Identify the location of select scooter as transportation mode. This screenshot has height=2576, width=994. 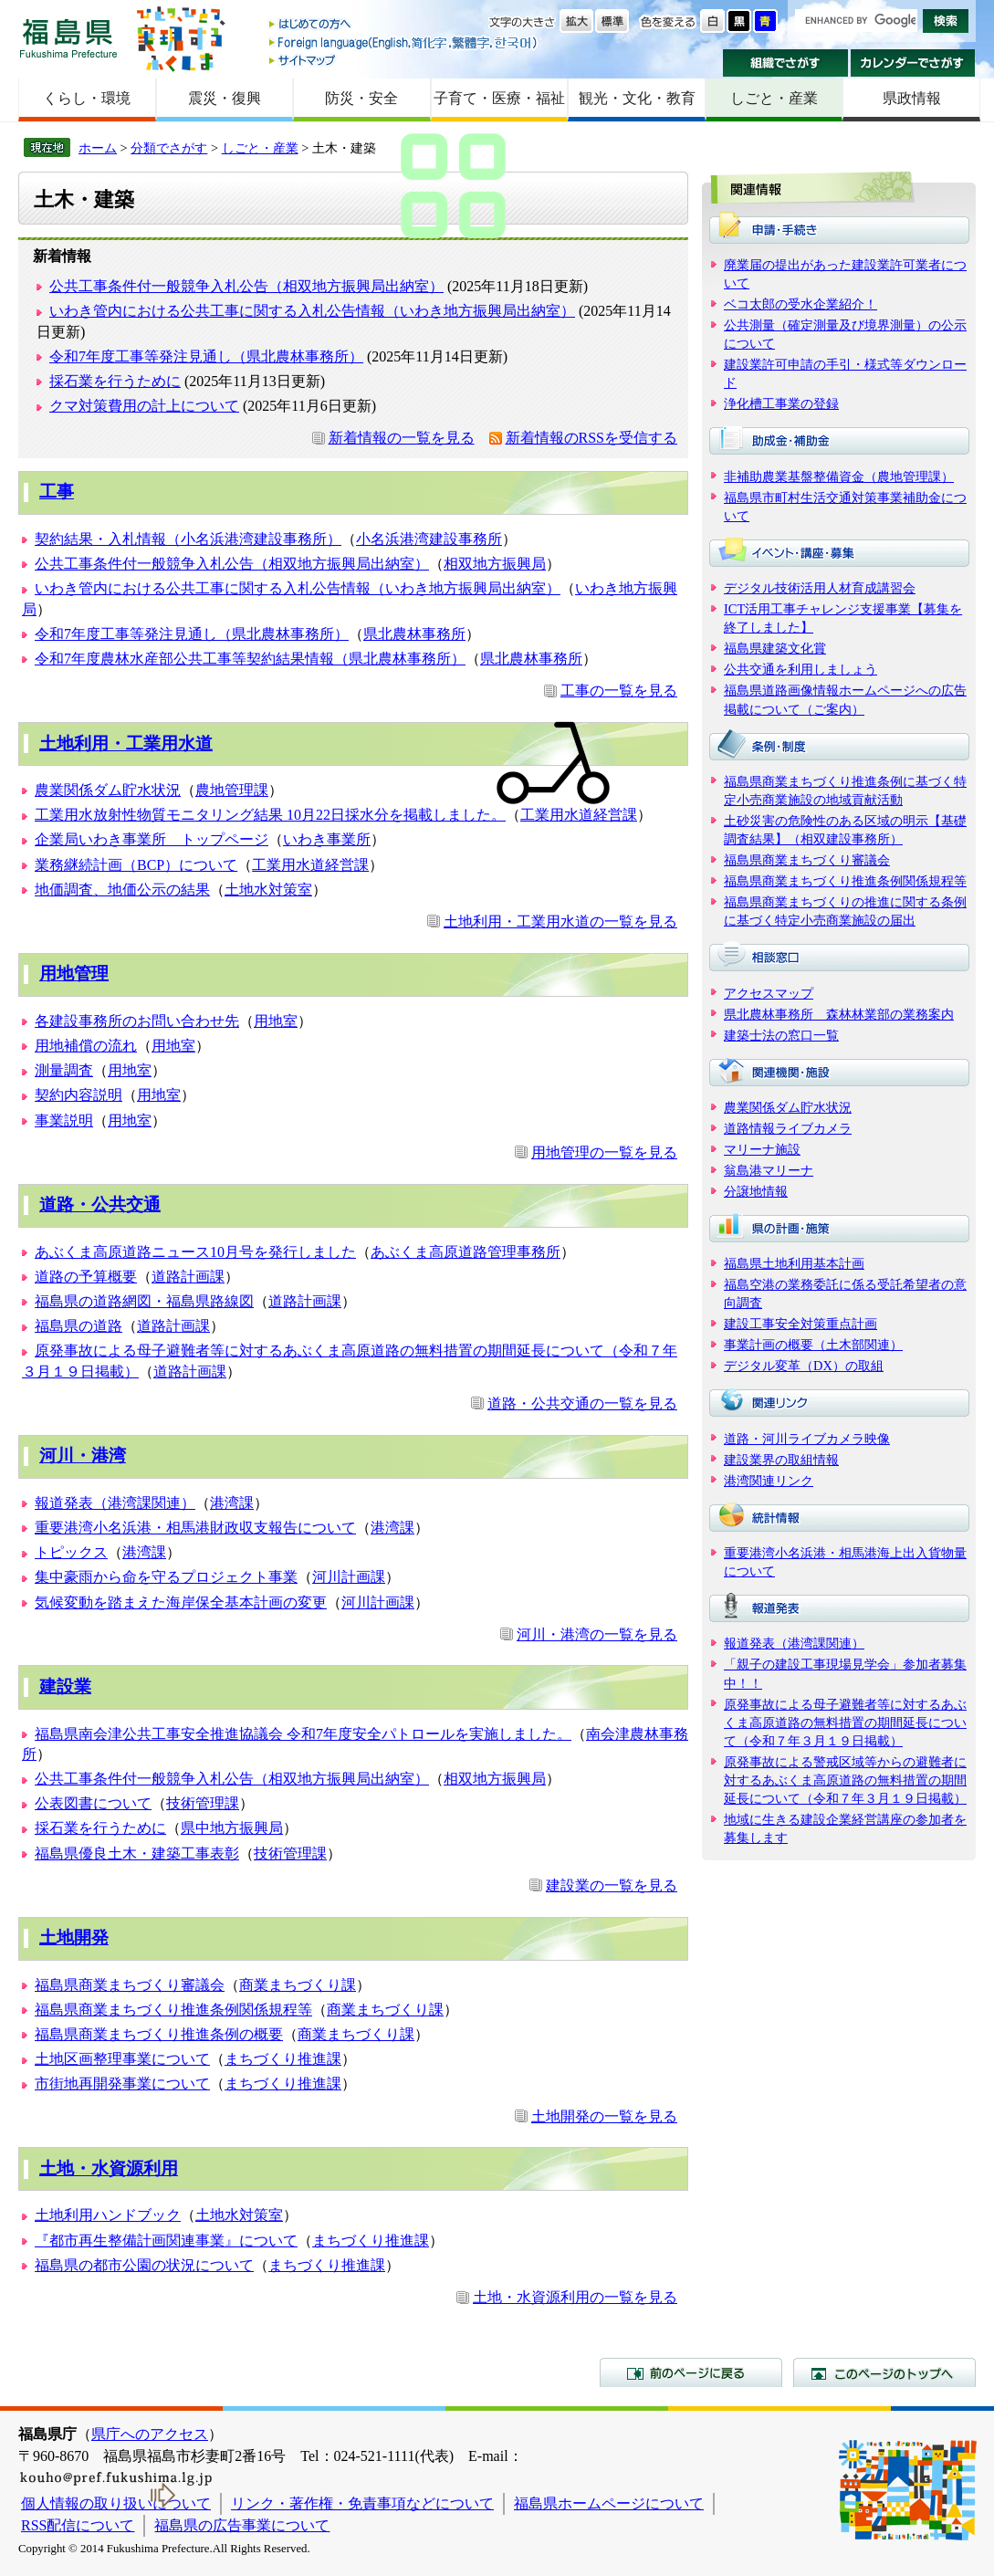
(553, 767).